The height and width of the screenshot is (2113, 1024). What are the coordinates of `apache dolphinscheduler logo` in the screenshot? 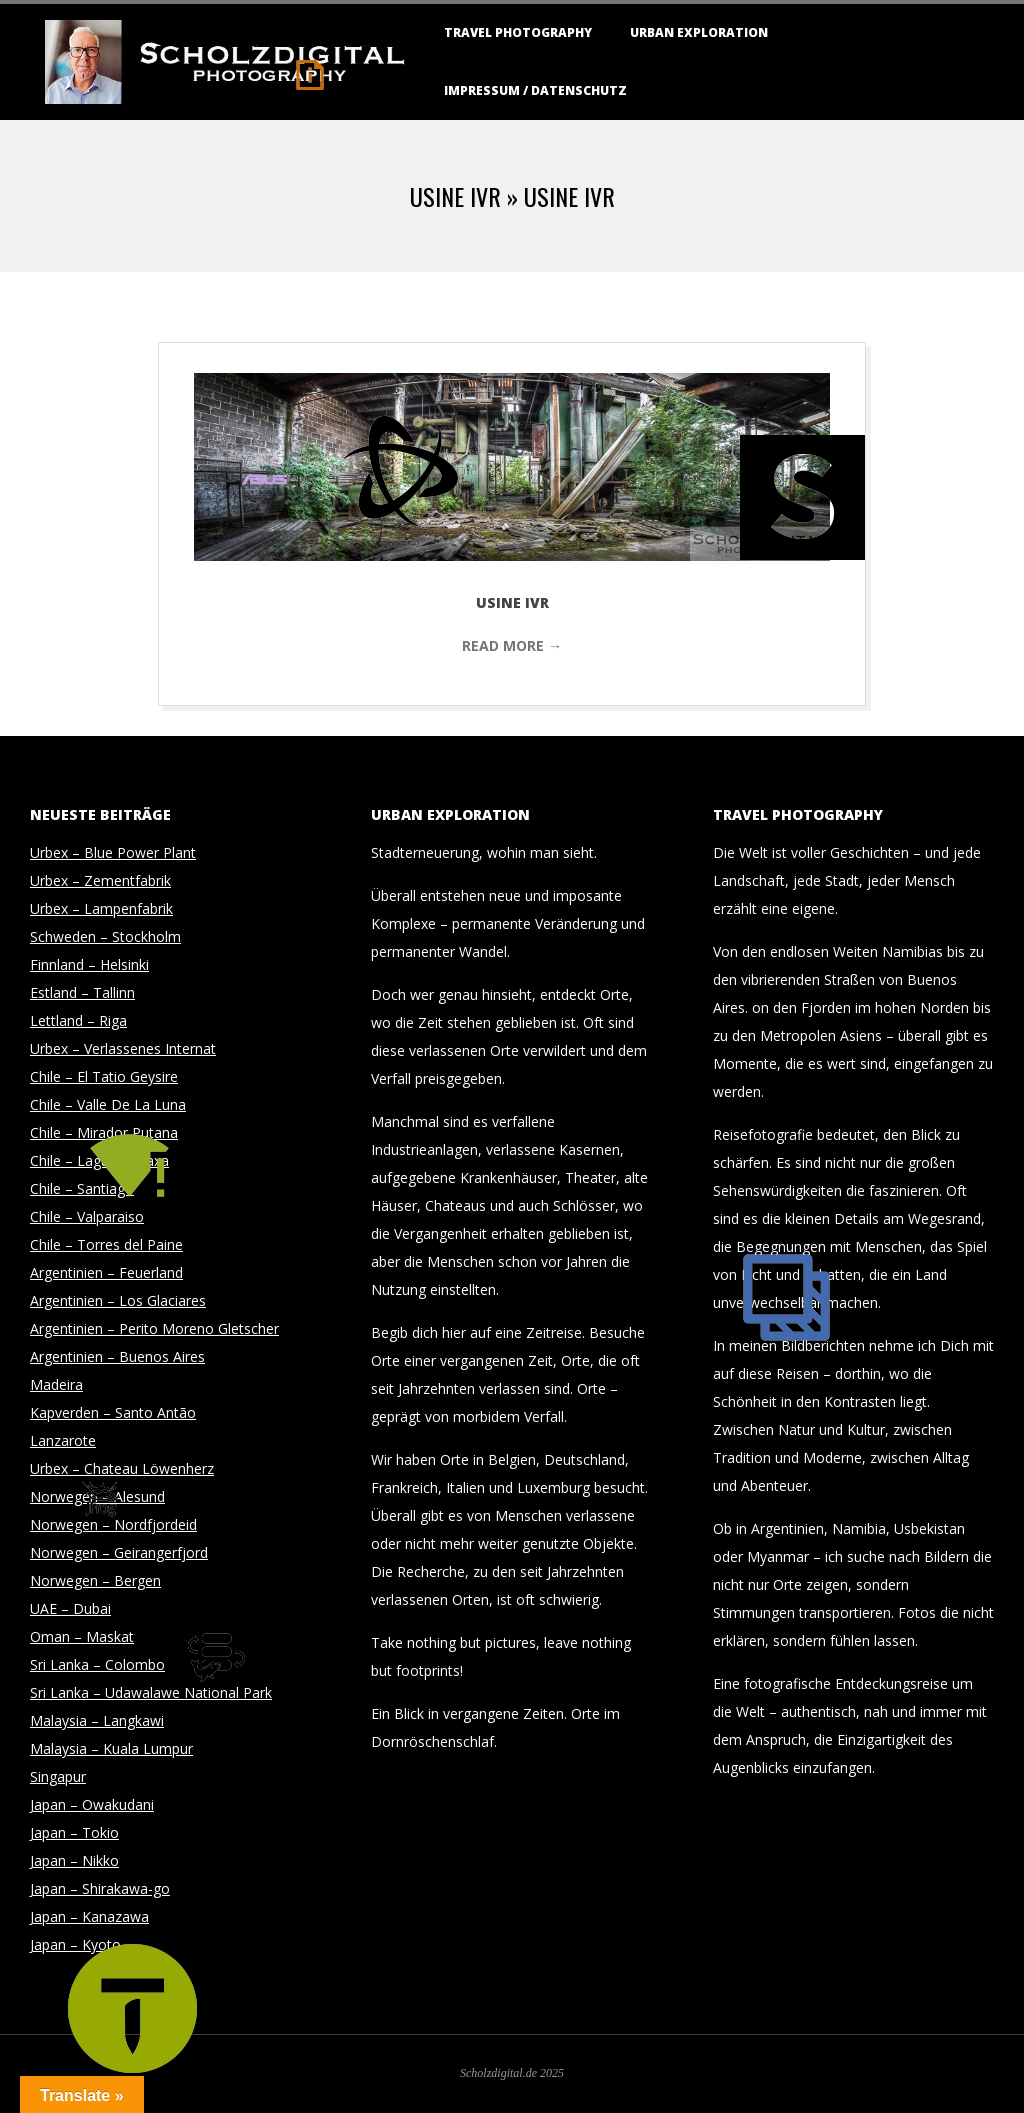 It's located at (216, 1657).